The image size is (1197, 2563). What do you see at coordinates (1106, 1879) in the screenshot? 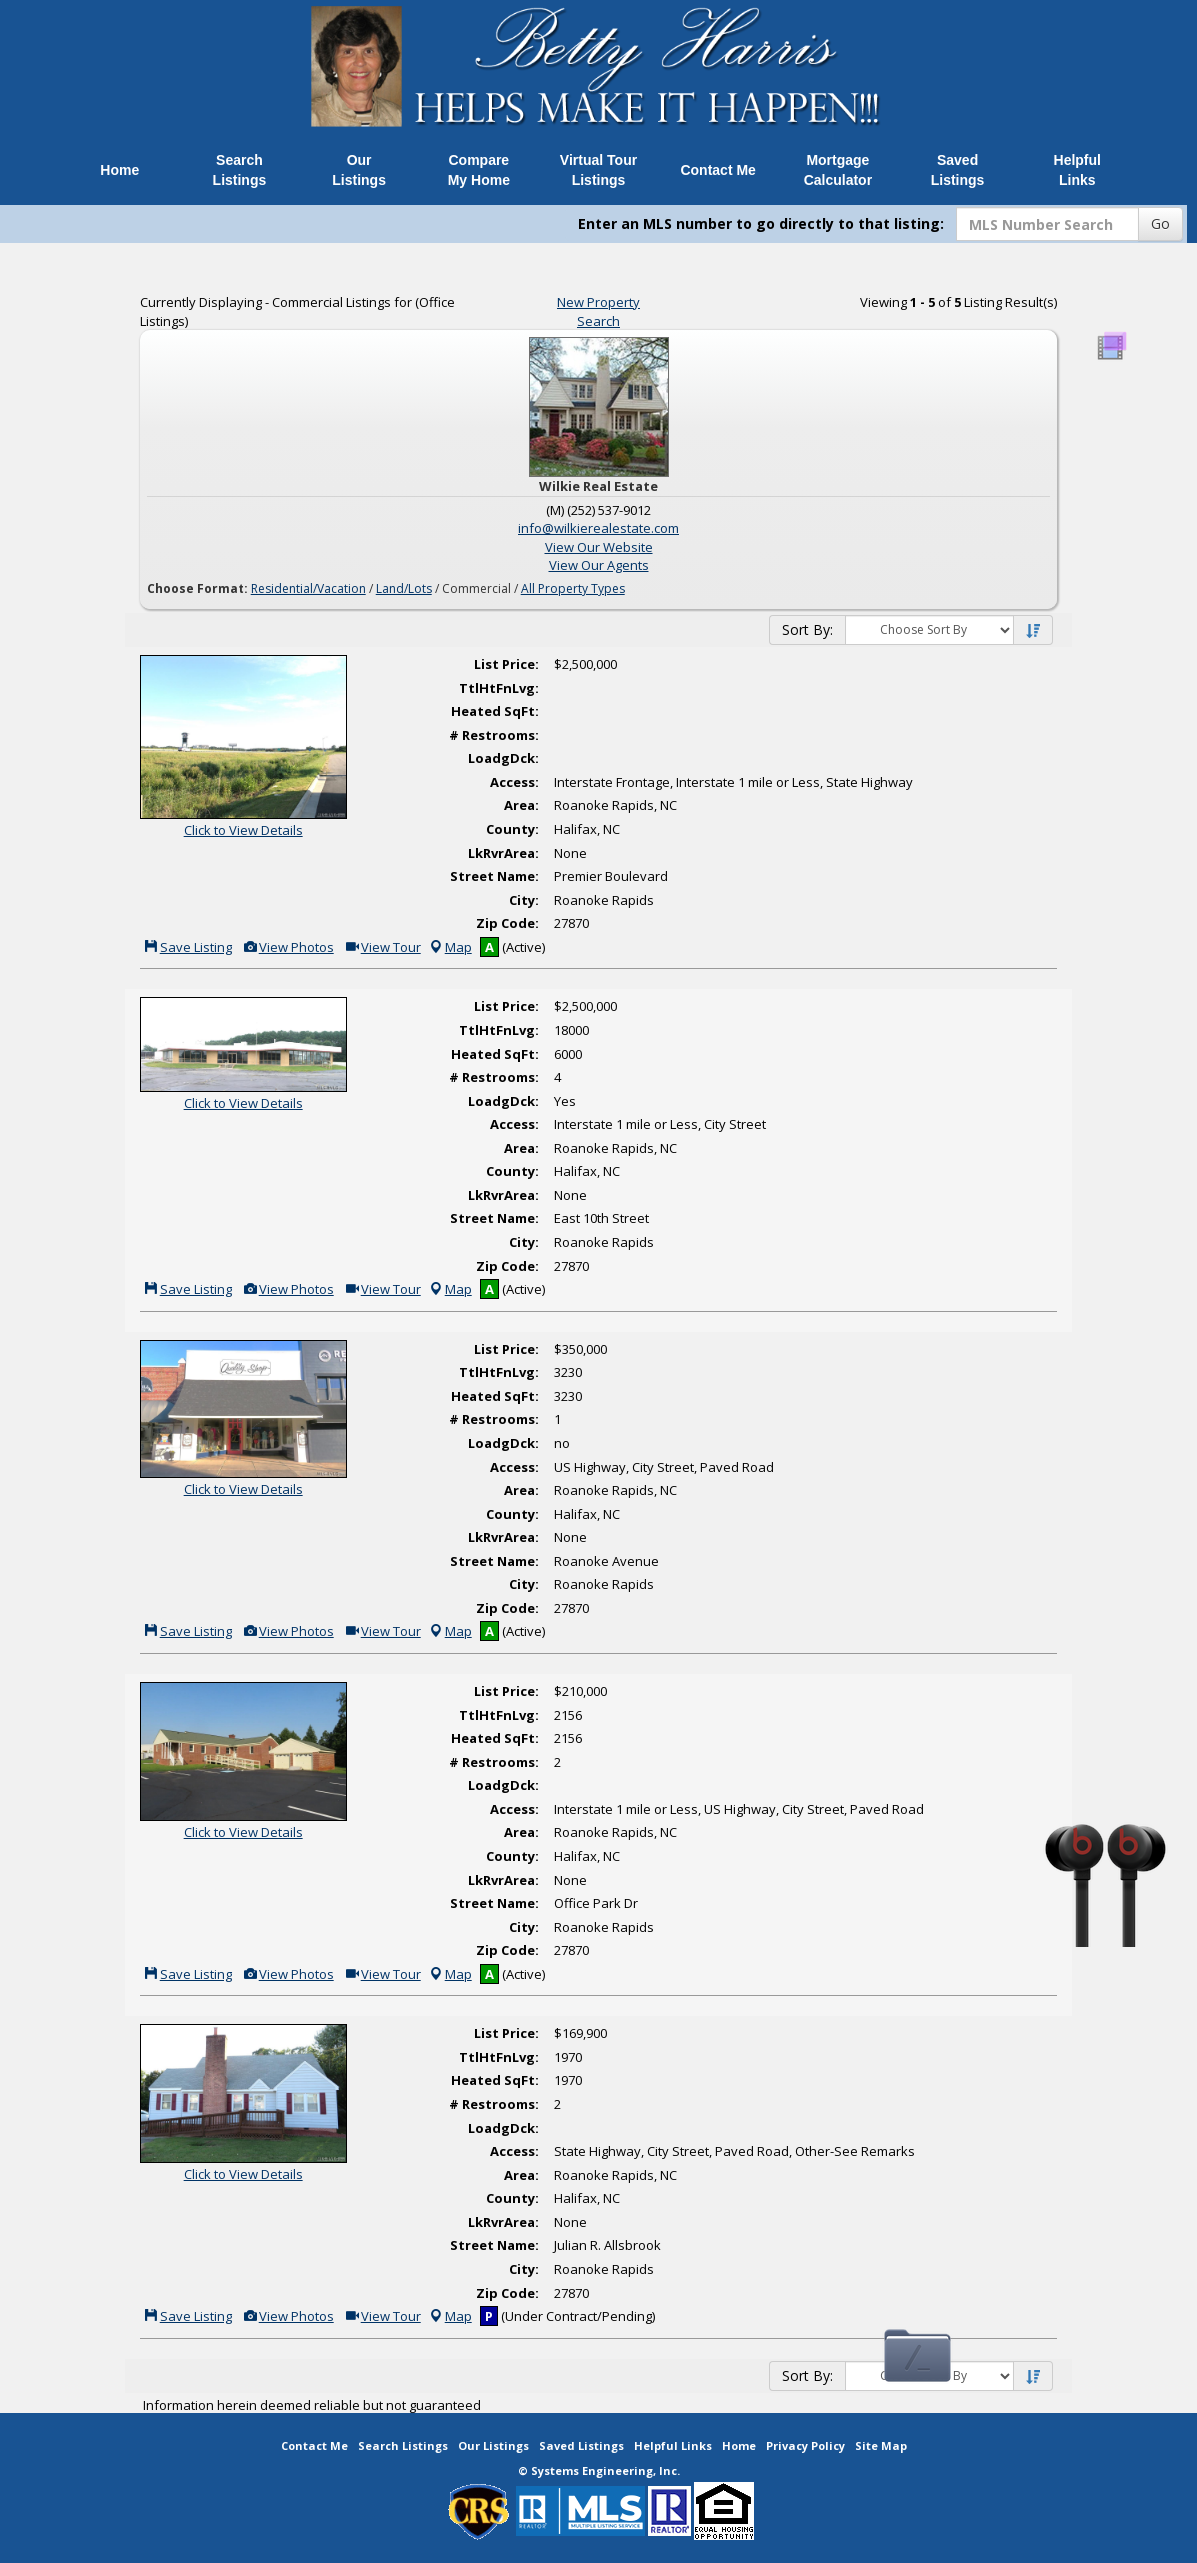
I see `beats earbuds connected via bluetooth` at bounding box center [1106, 1879].